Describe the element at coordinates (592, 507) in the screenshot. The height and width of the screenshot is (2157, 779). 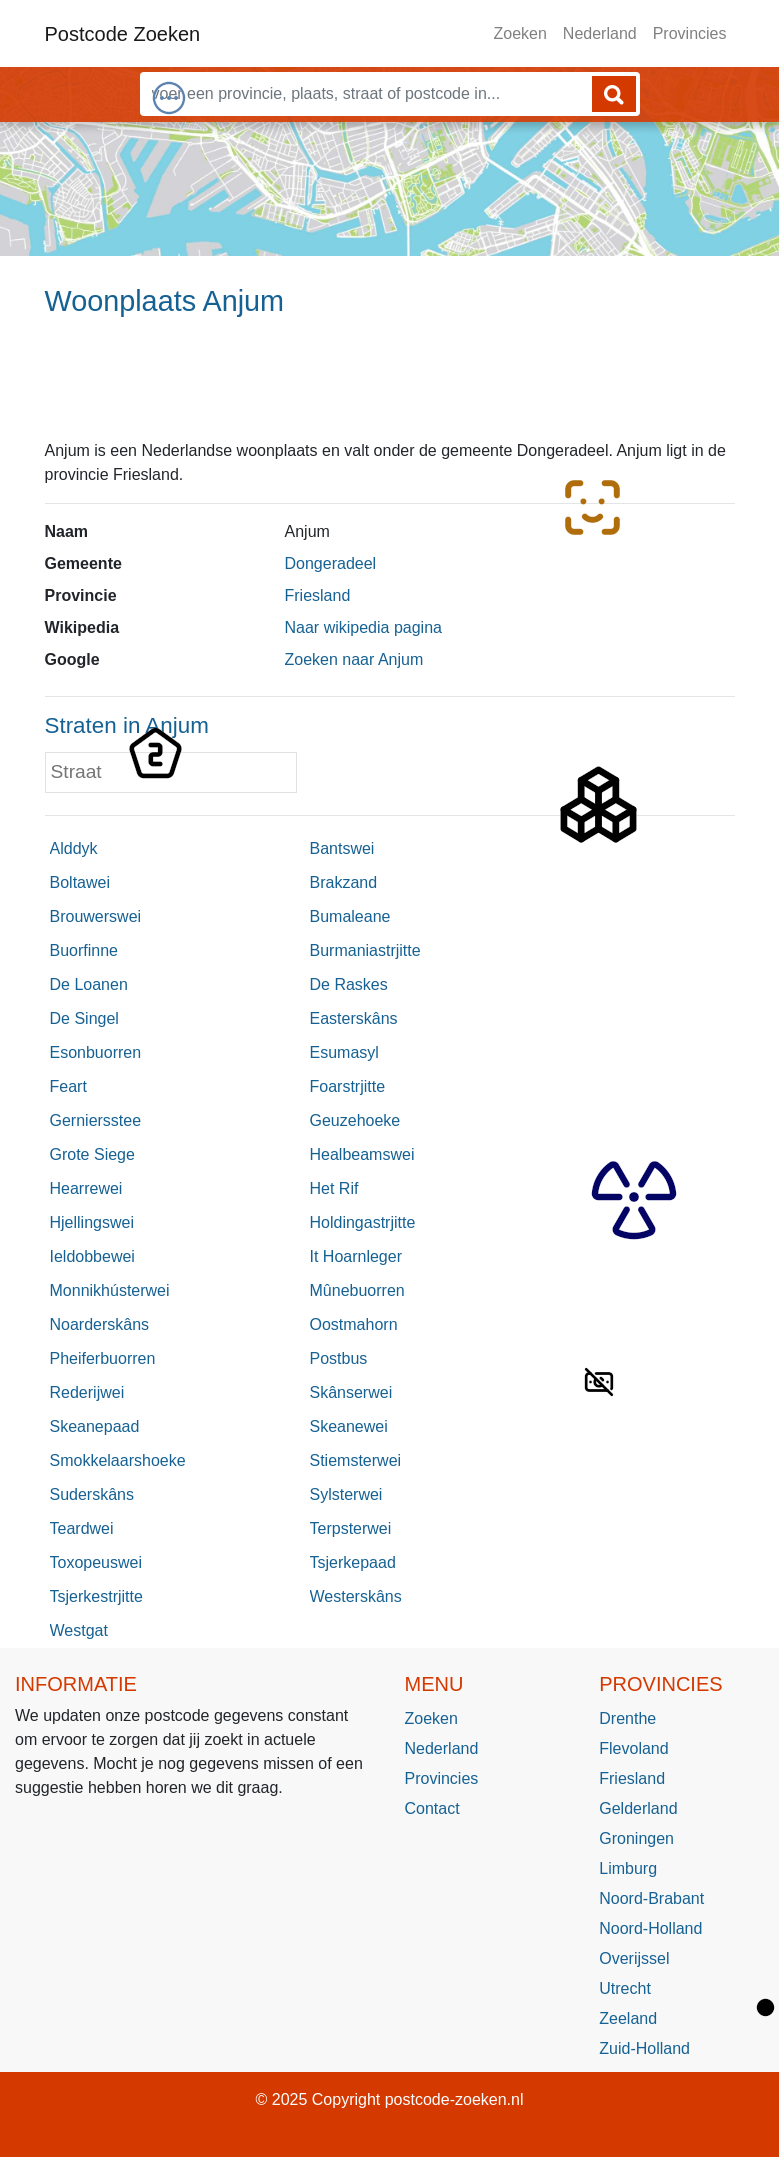
I see `authenticate with face id` at that location.